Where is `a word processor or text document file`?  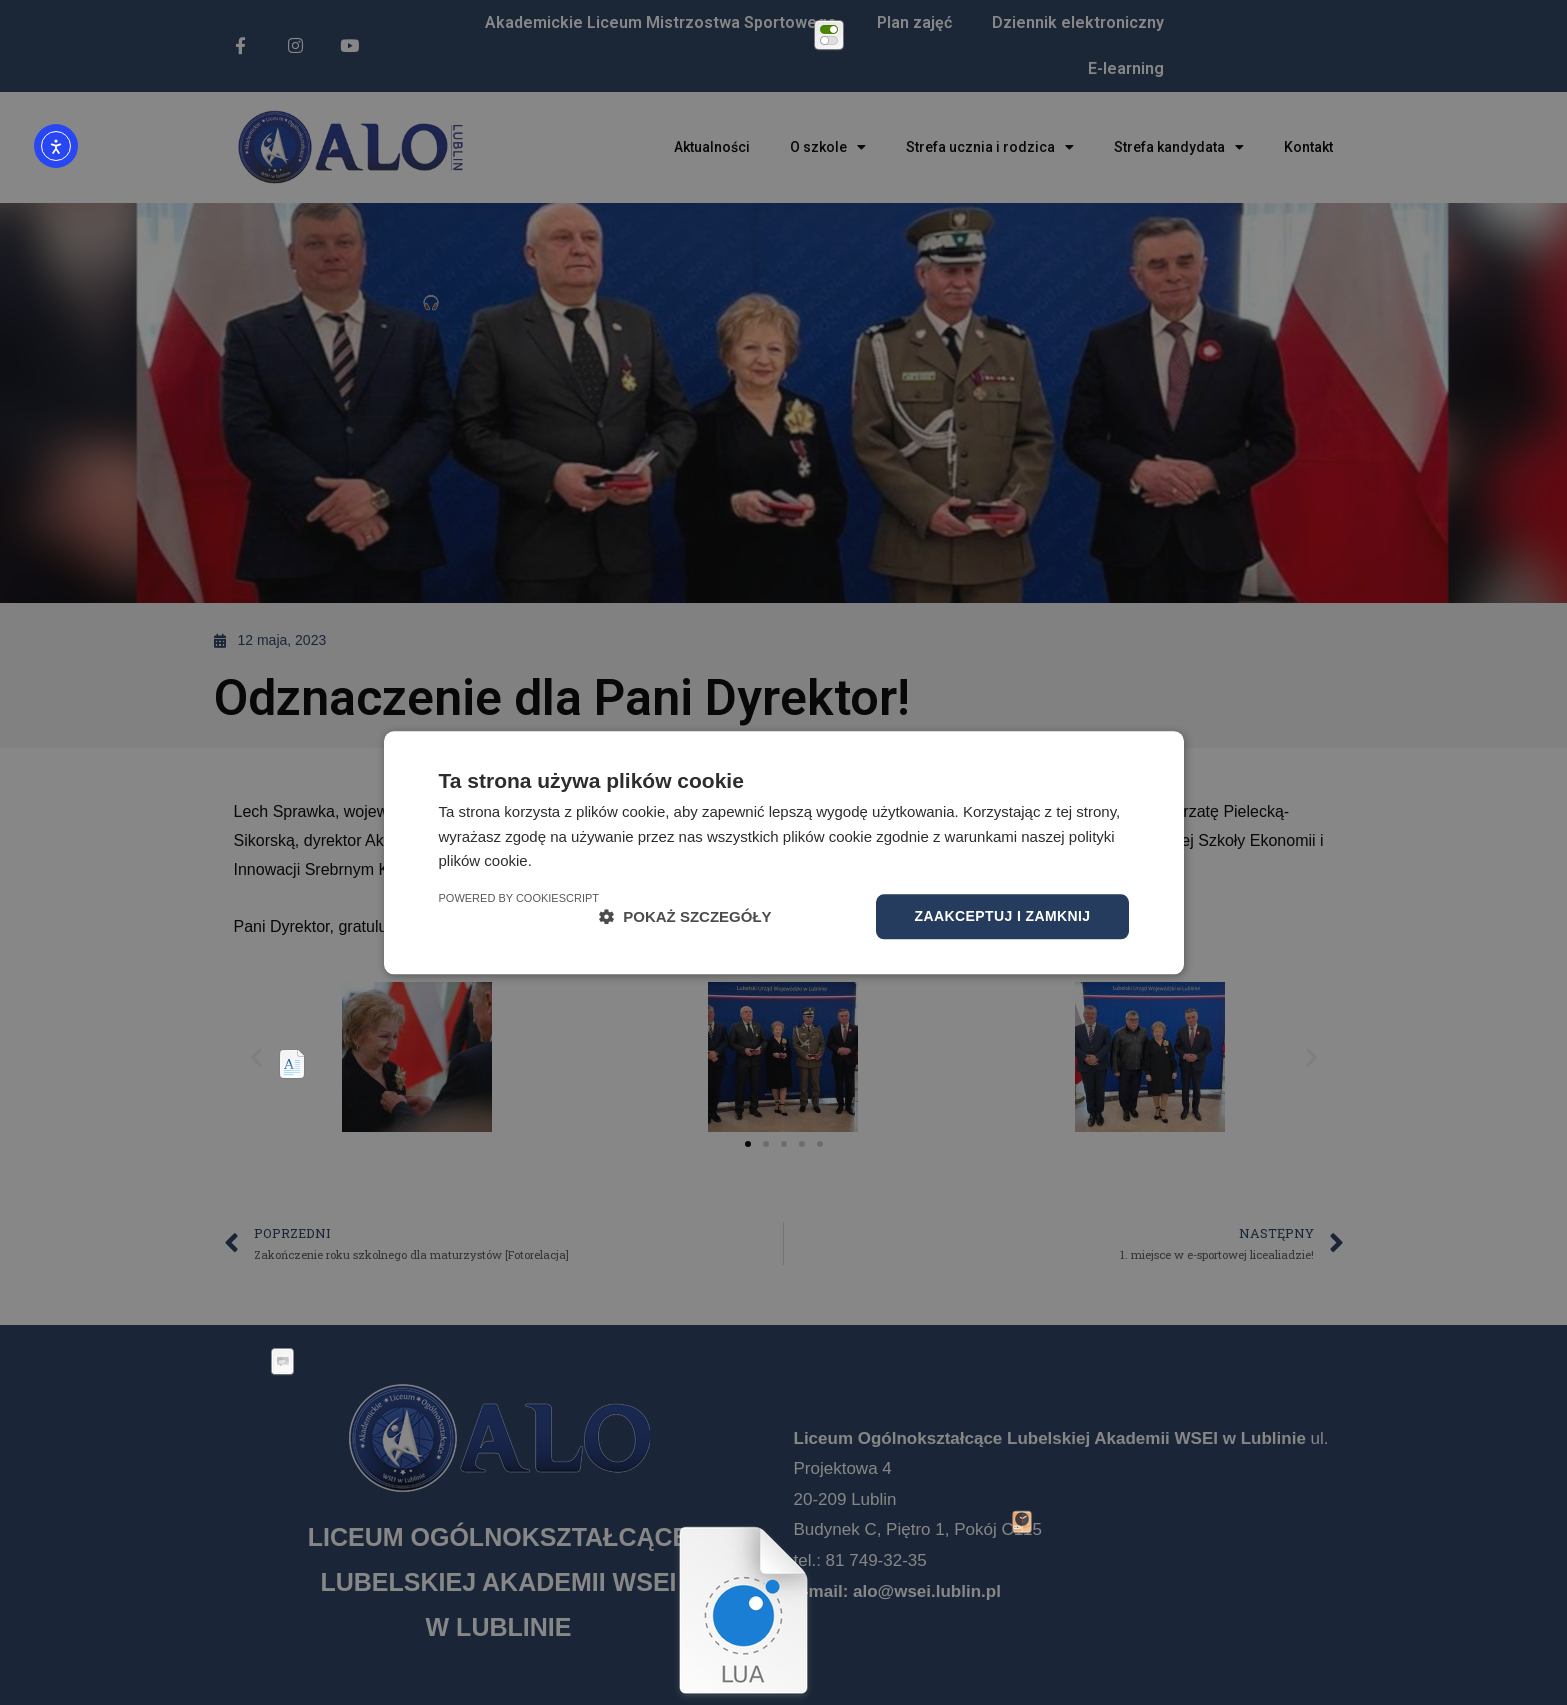
a word processor or text document file is located at coordinates (292, 1064).